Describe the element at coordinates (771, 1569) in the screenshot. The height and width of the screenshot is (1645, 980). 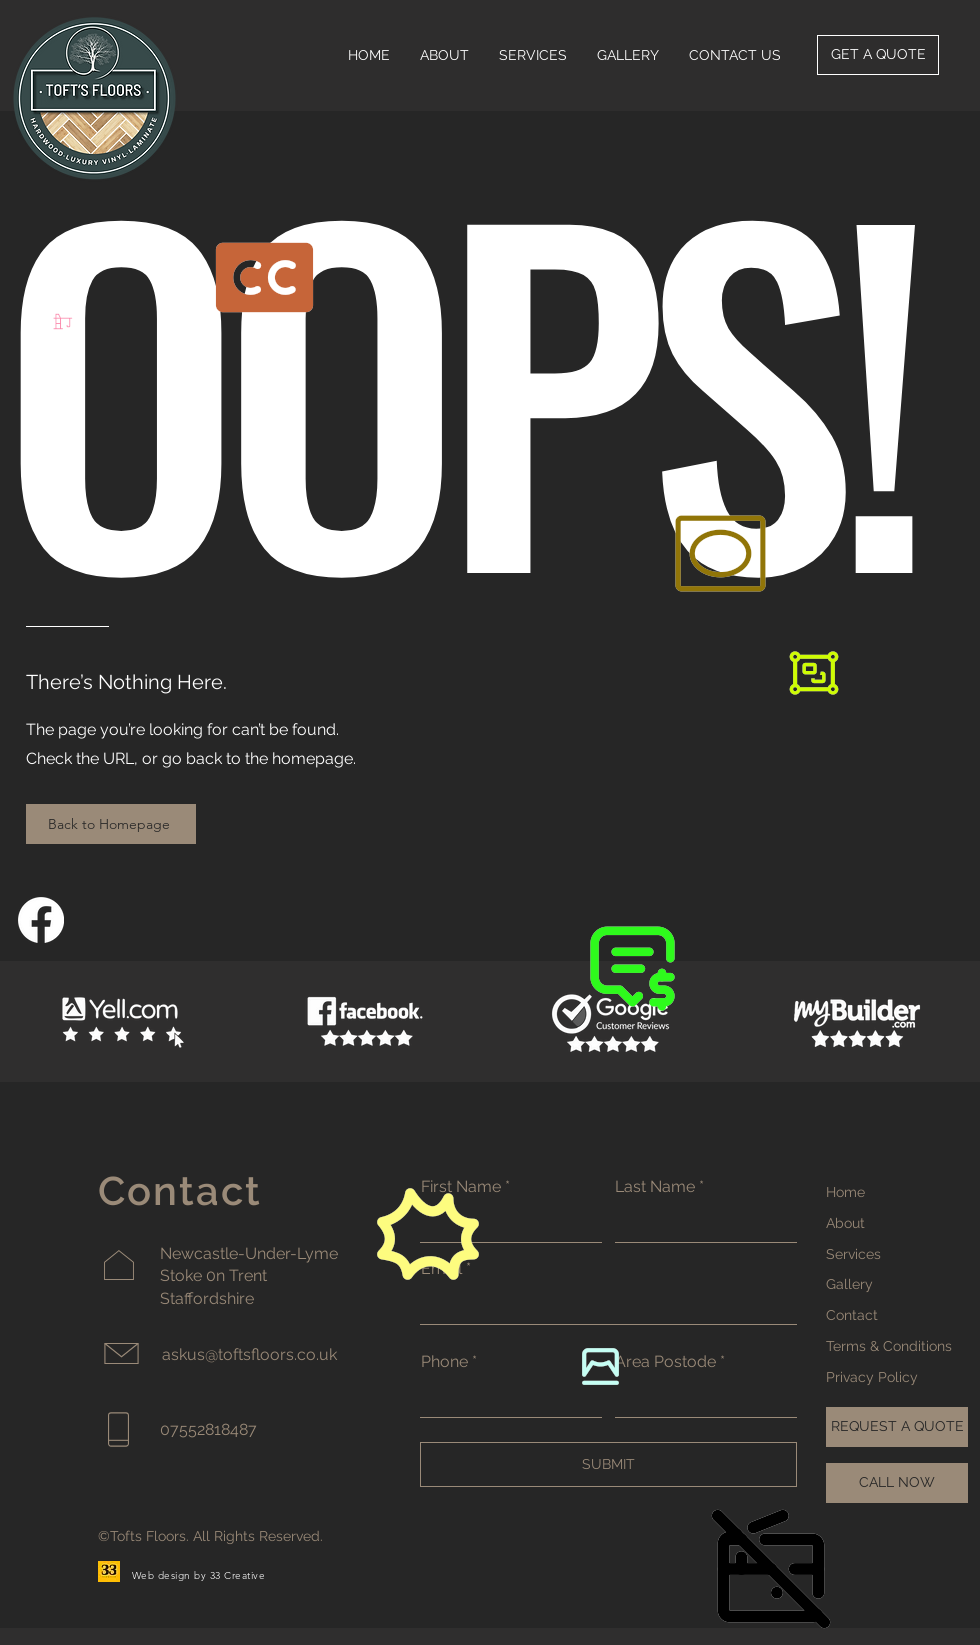
I see `radio or broadcast feature disabled` at that location.